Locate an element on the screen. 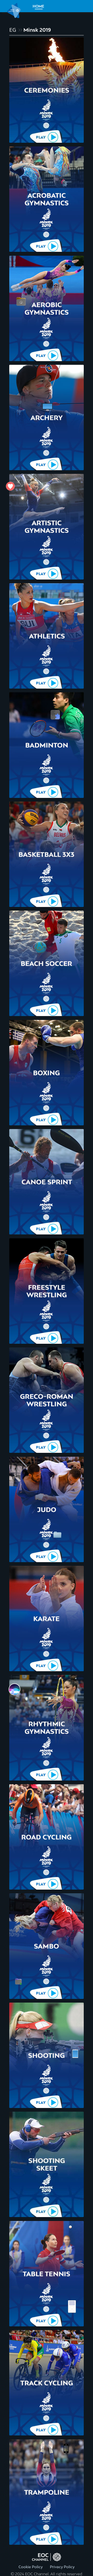  iPad Pro device with cellular connectivity is located at coordinates (75, 2054).